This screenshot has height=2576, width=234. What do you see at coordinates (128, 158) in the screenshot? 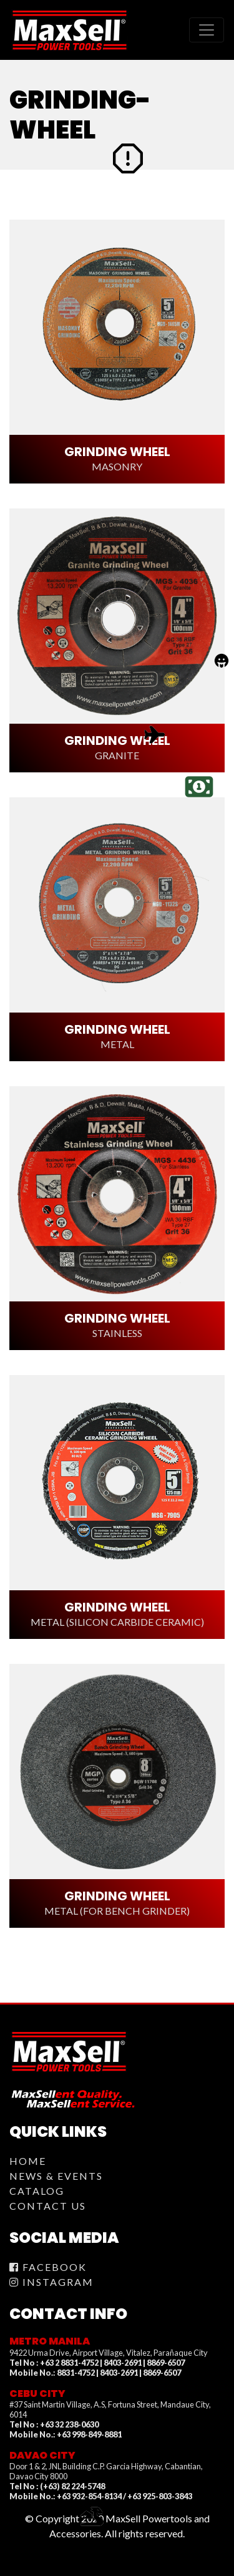
I see `stop or halt current action` at bounding box center [128, 158].